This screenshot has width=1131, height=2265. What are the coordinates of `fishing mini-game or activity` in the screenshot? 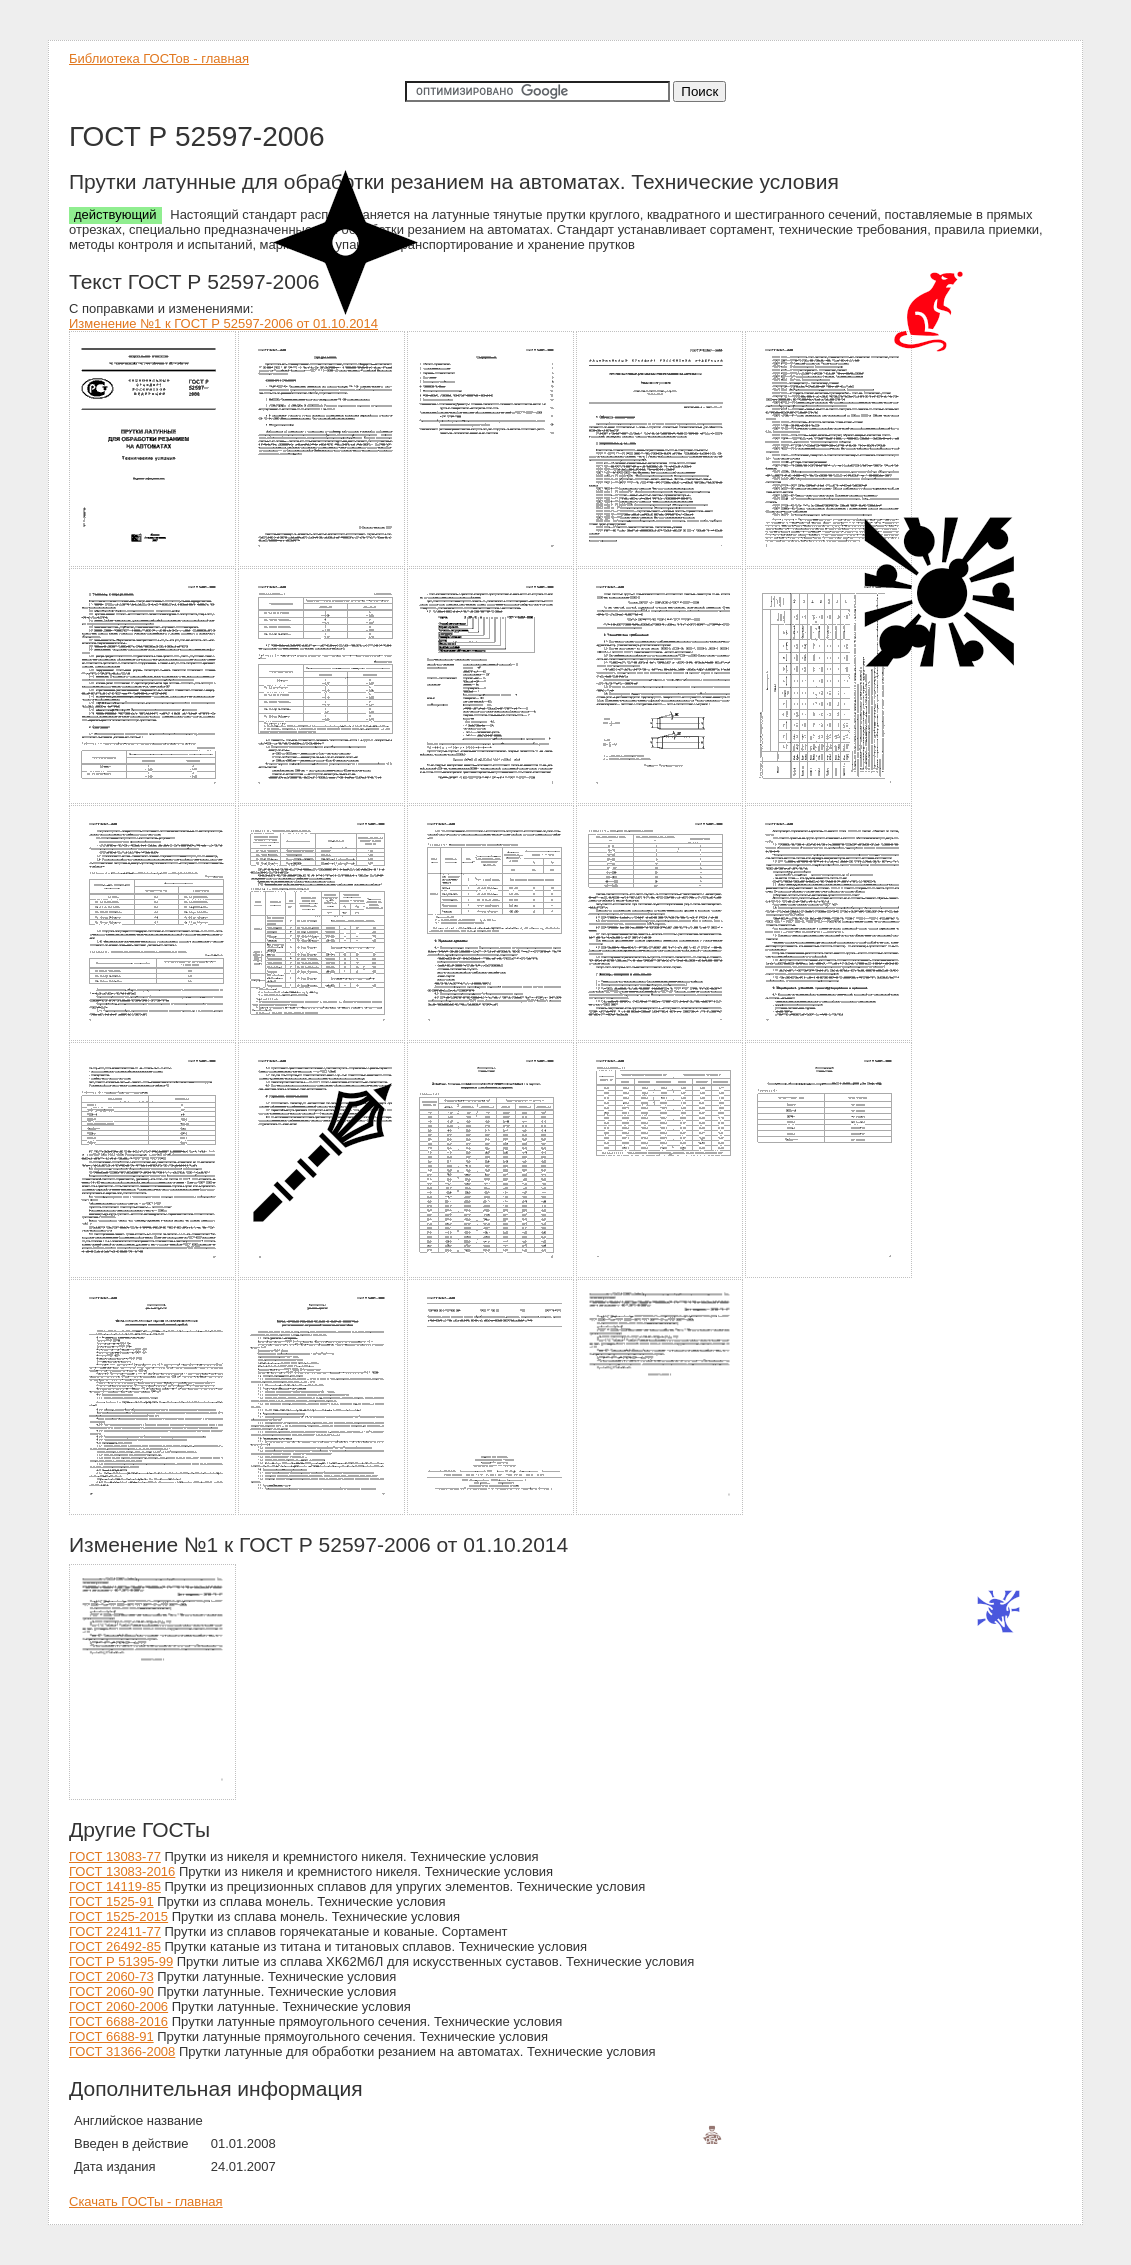 It's located at (712, 2135).